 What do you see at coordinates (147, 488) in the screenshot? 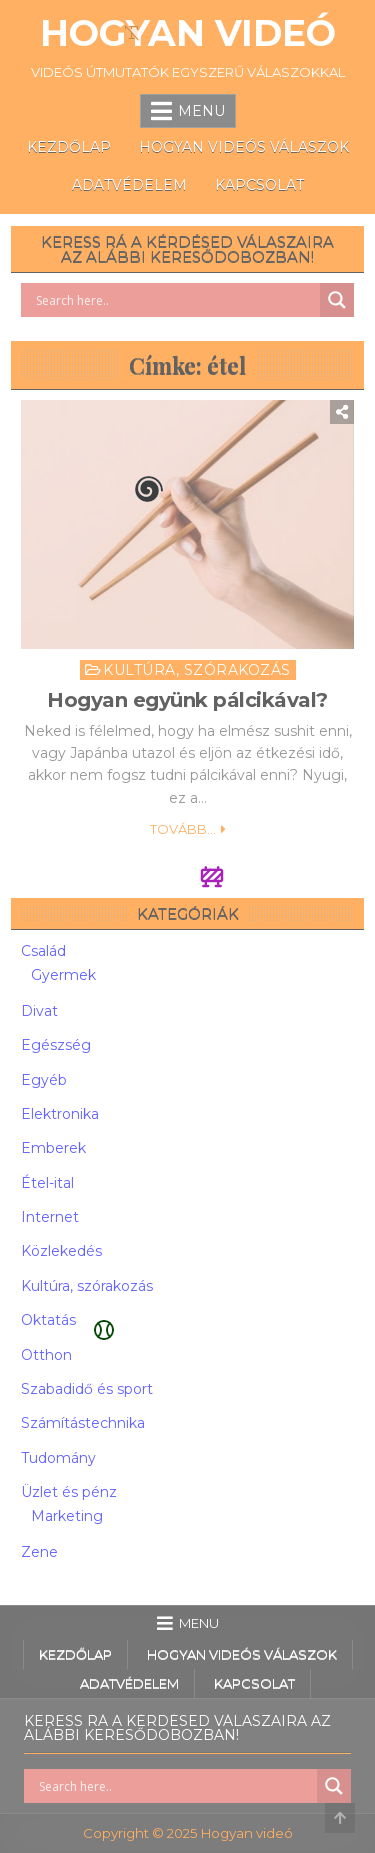
I see `indicates loading or processing content` at bounding box center [147, 488].